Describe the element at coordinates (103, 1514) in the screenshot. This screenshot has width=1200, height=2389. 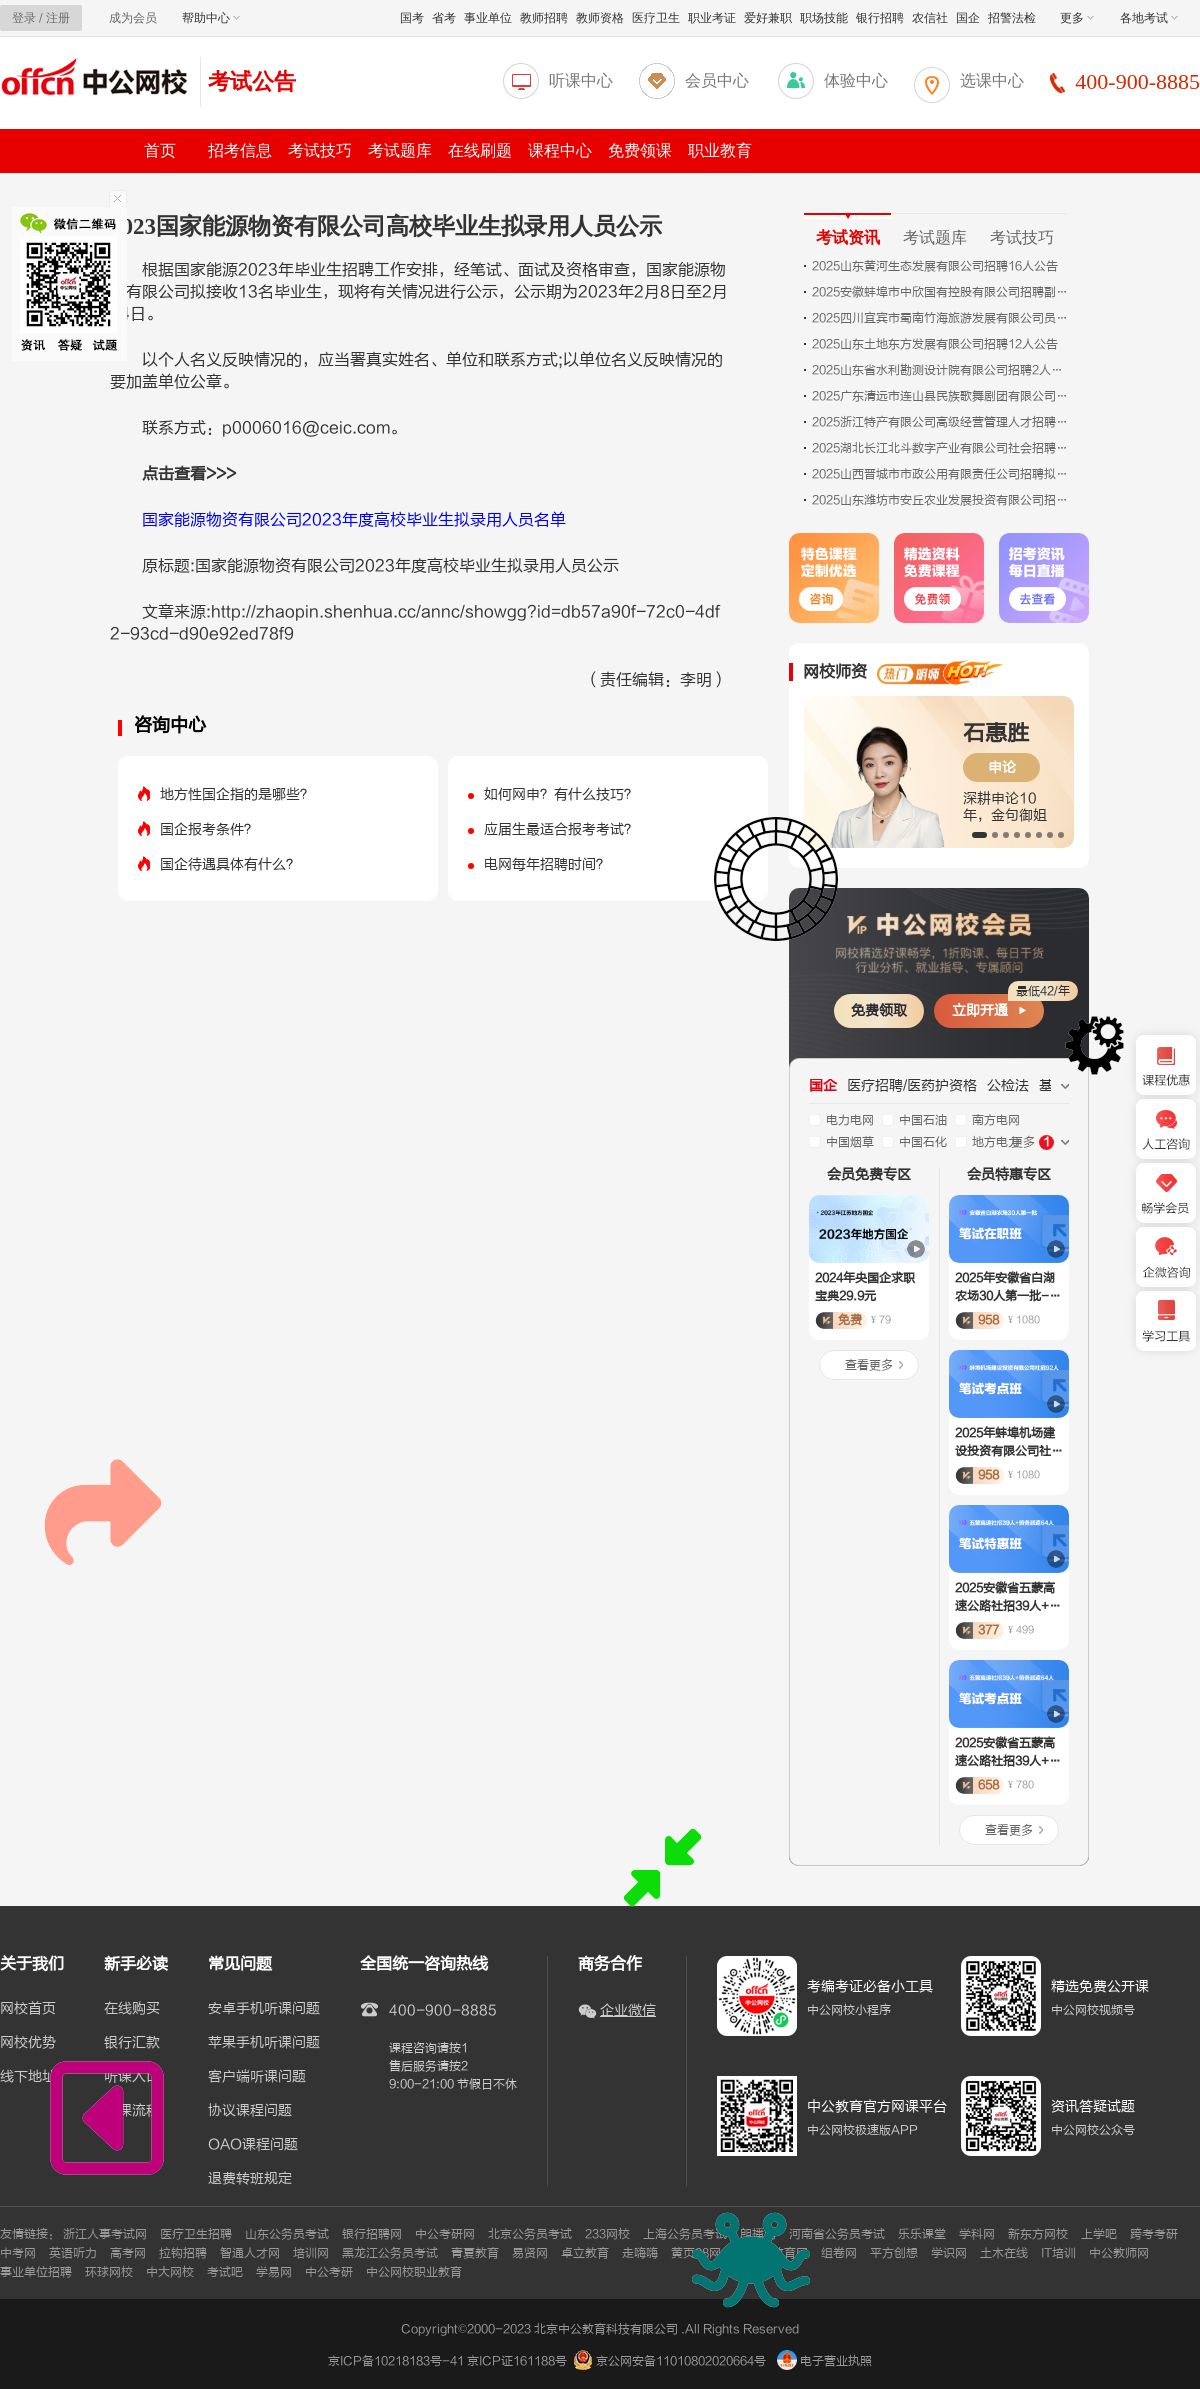
I see `share this content` at that location.